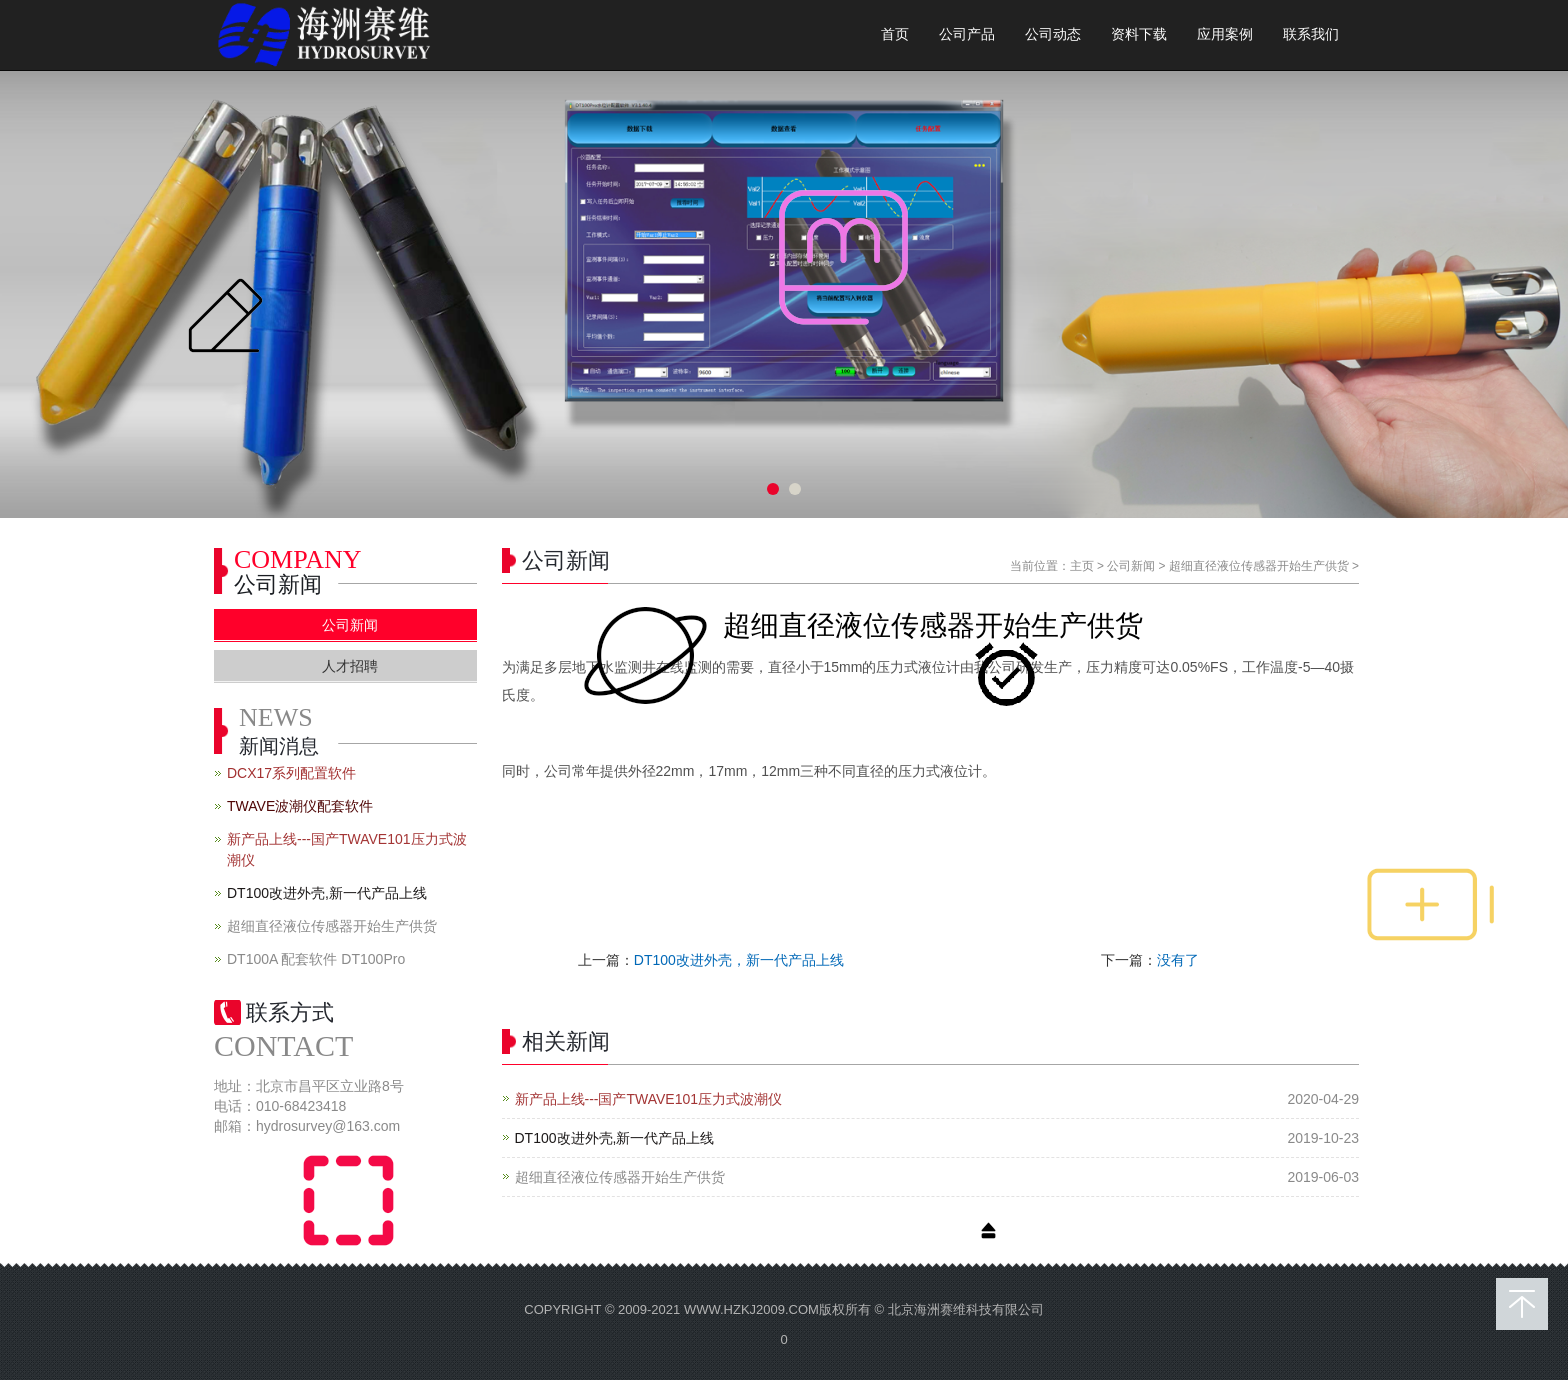 The width and height of the screenshot is (1568, 1380). What do you see at coordinates (1428, 904) in the screenshot?
I see `add or extend battery life` at bounding box center [1428, 904].